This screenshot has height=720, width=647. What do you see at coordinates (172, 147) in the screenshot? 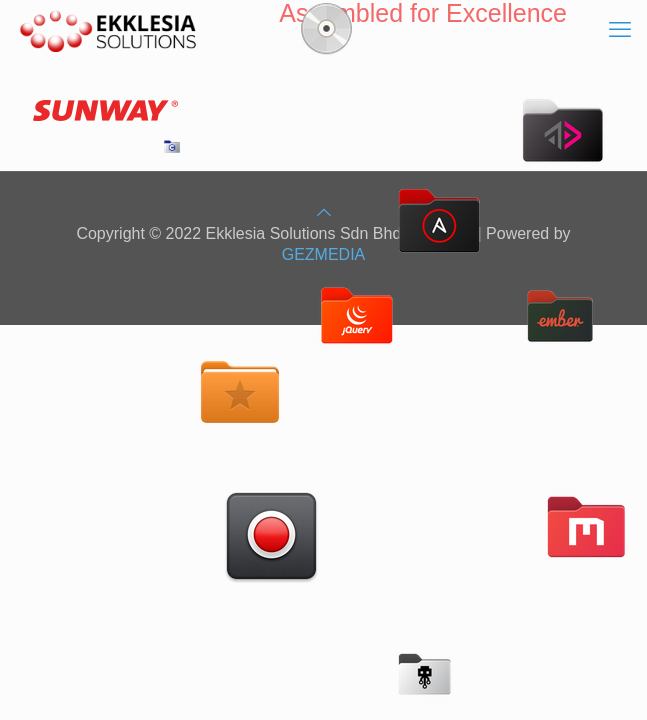
I see `open folder containing C programming files` at bounding box center [172, 147].